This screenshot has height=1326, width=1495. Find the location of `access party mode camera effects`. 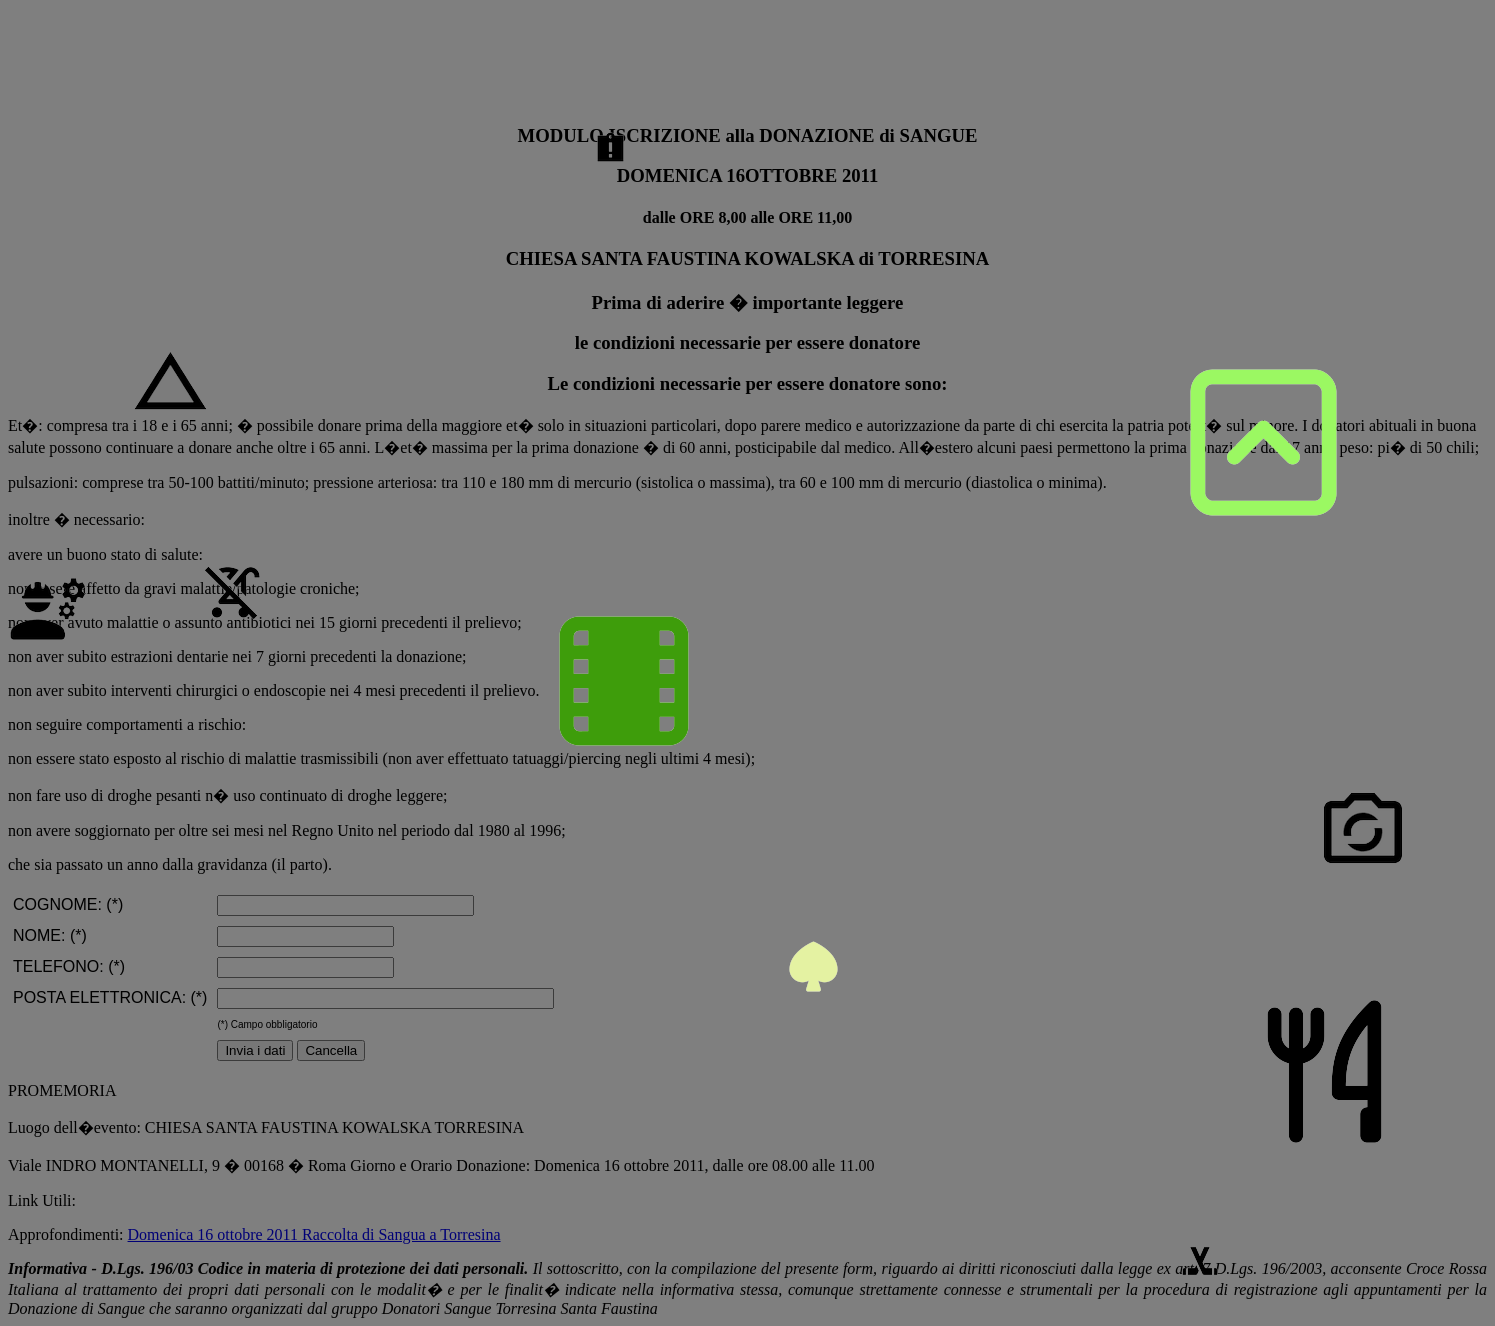

access party mode camera effects is located at coordinates (1363, 832).